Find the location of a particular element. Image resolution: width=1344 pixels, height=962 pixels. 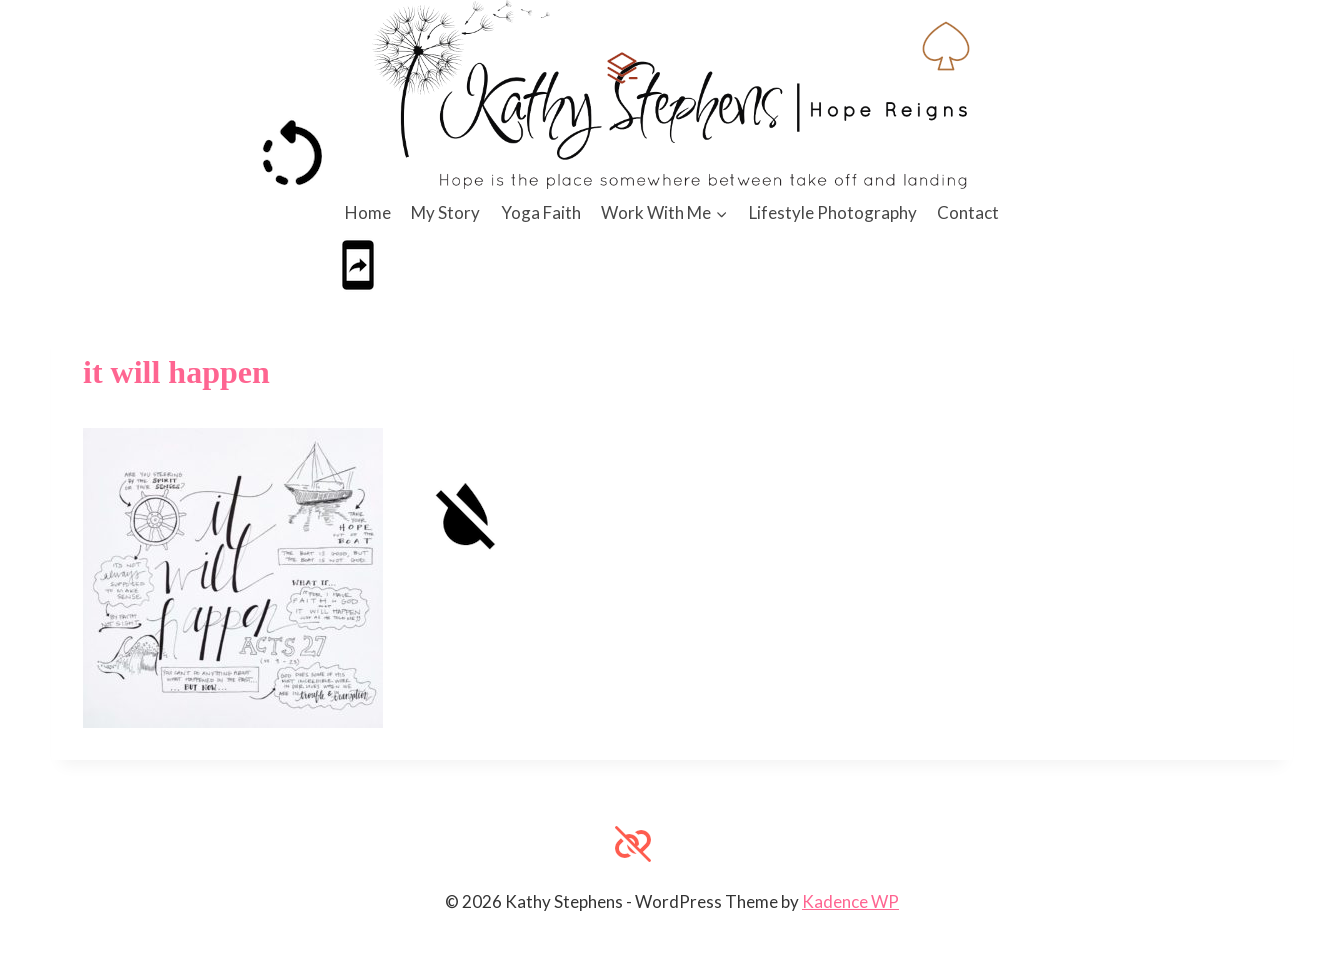

rotate image counterclockwise is located at coordinates (292, 156).